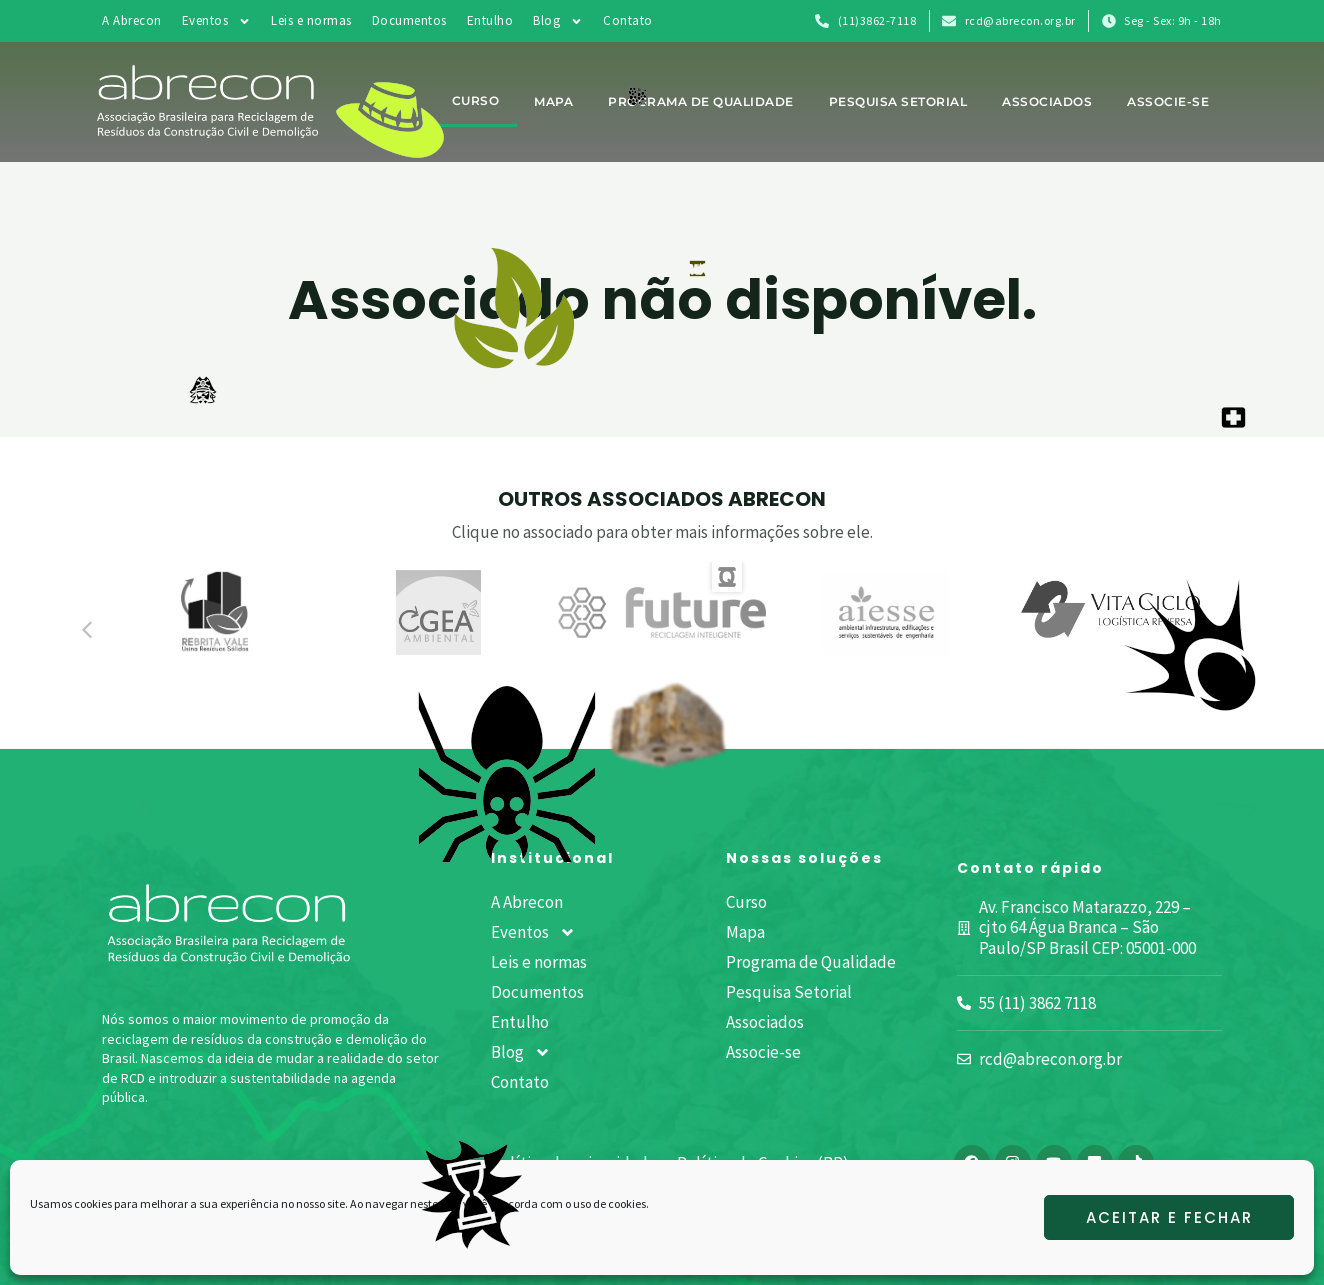 Image resolution: width=1324 pixels, height=1285 pixels. Describe the element at coordinates (1189, 643) in the screenshot. I see `hypersonic melon power-up or special ability` at that location.